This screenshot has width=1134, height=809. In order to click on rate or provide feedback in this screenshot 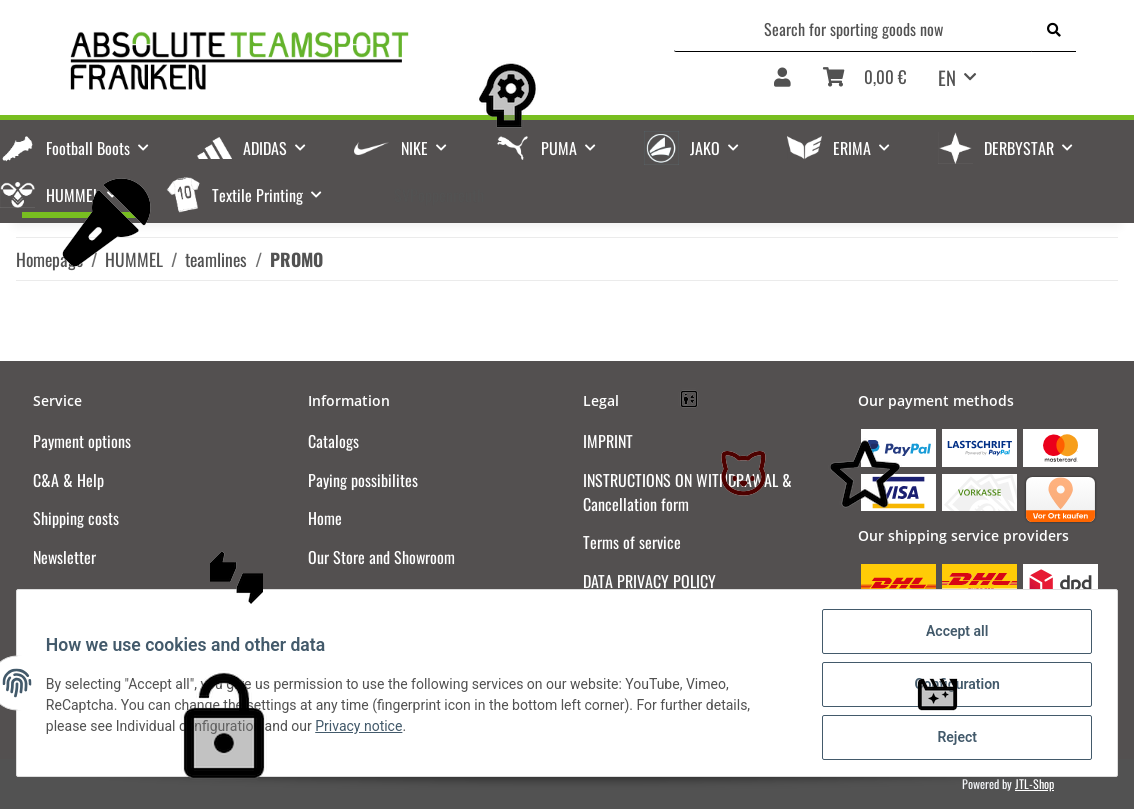, I will do `click(236, 577)`.